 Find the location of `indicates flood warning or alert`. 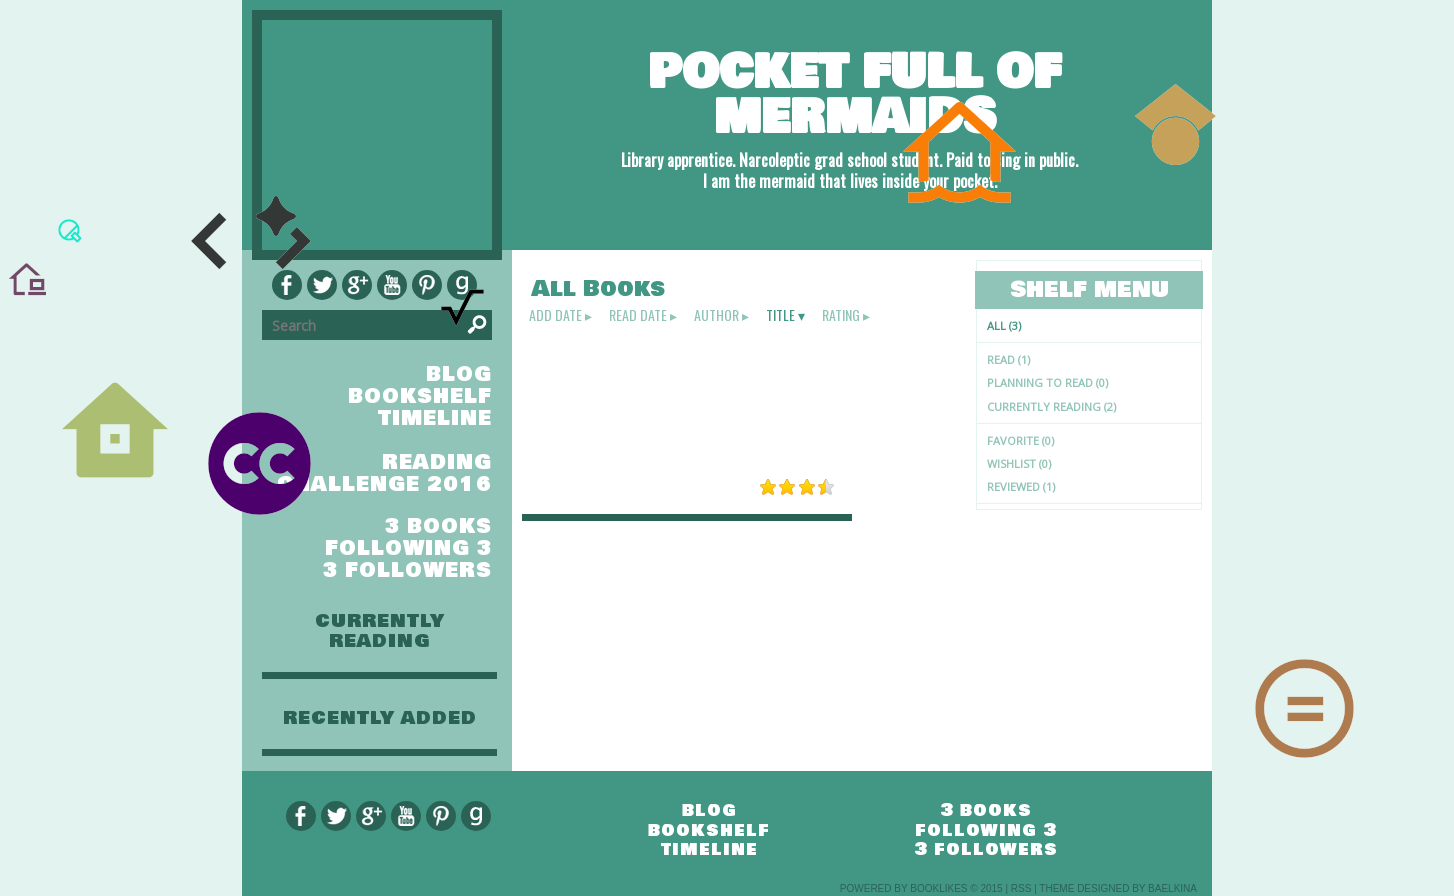

indicates flood warning or alert is located at coordinates (959, 156).